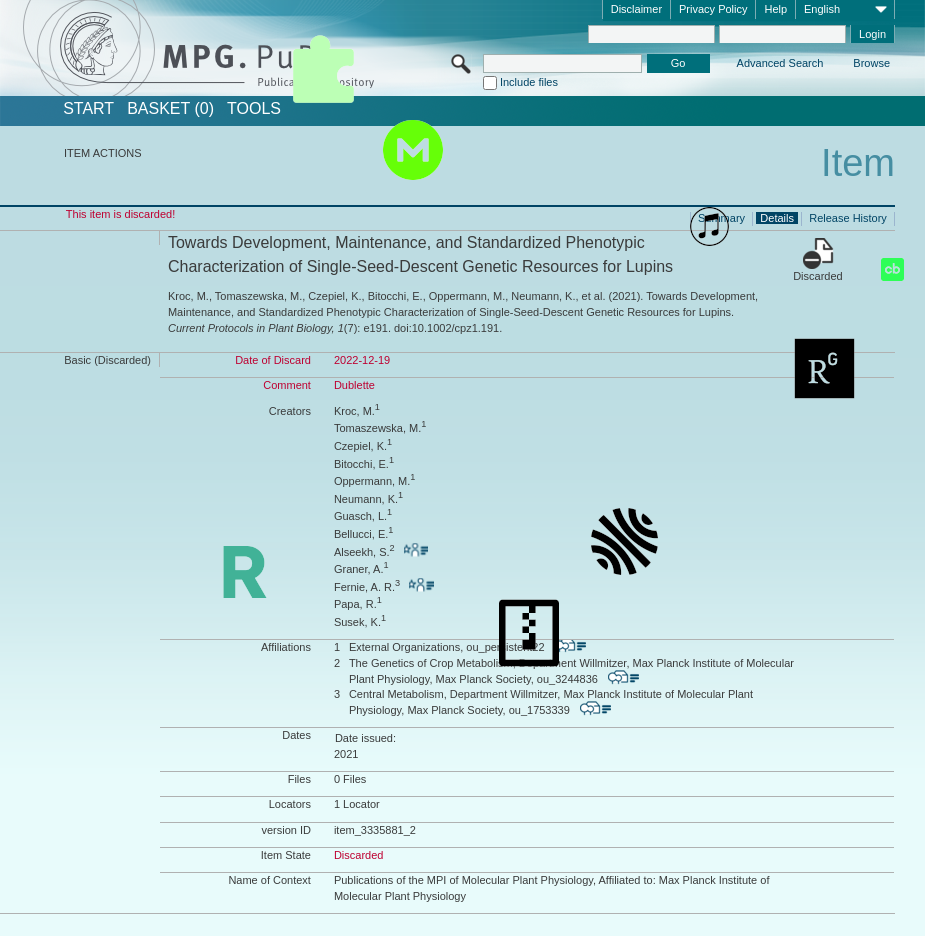 The height and width of the screenshot is (936, 925). Describe the element at coordinates (824, 368) in the screenshot. I see `visit ResearchGate profile or page` at that location.